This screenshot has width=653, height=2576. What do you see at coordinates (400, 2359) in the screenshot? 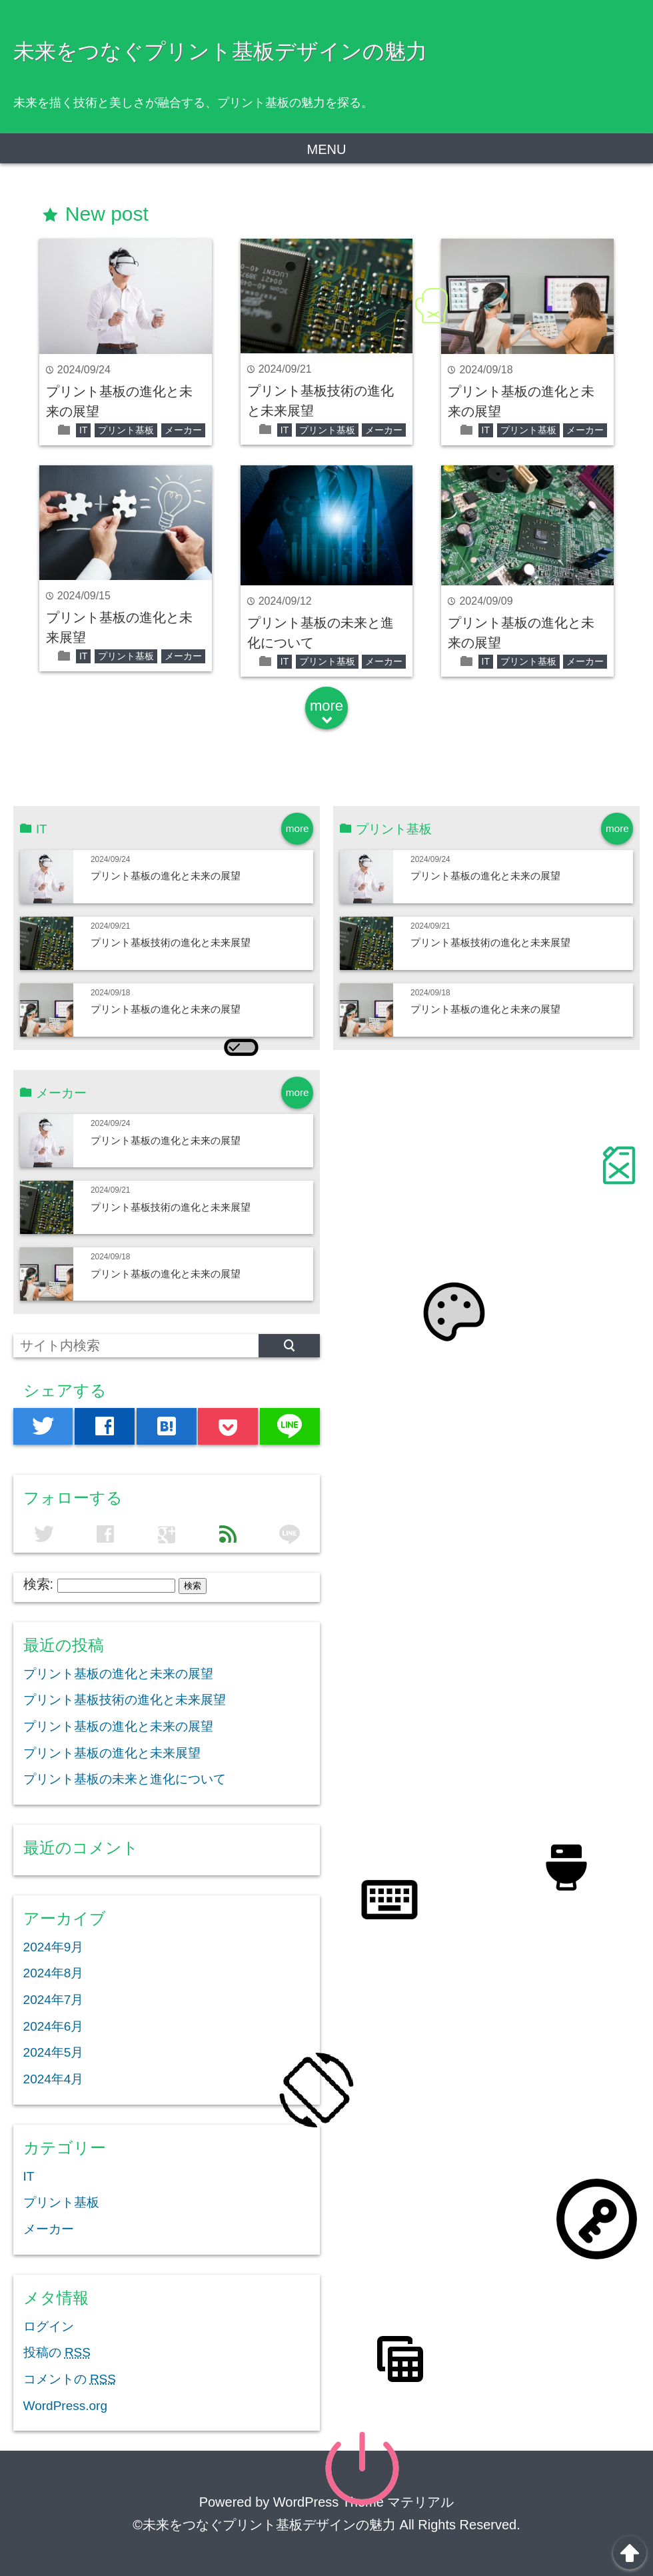
I see `switch to table or grid view` at bounding box center [400, 2359].